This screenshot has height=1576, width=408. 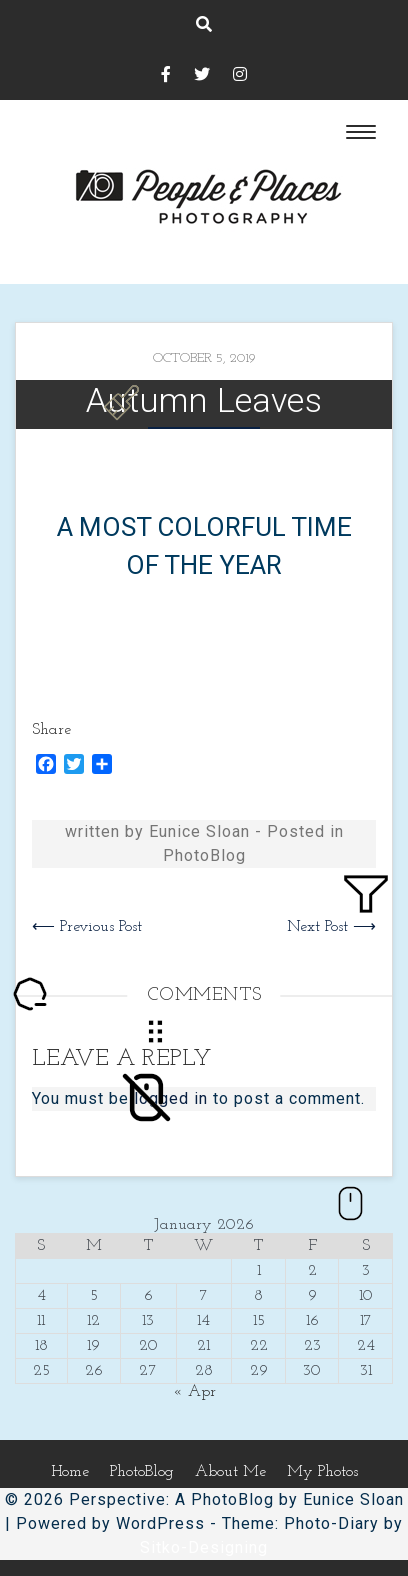 I want to click on mouse input device indicator, so click(x=350, y=1203).